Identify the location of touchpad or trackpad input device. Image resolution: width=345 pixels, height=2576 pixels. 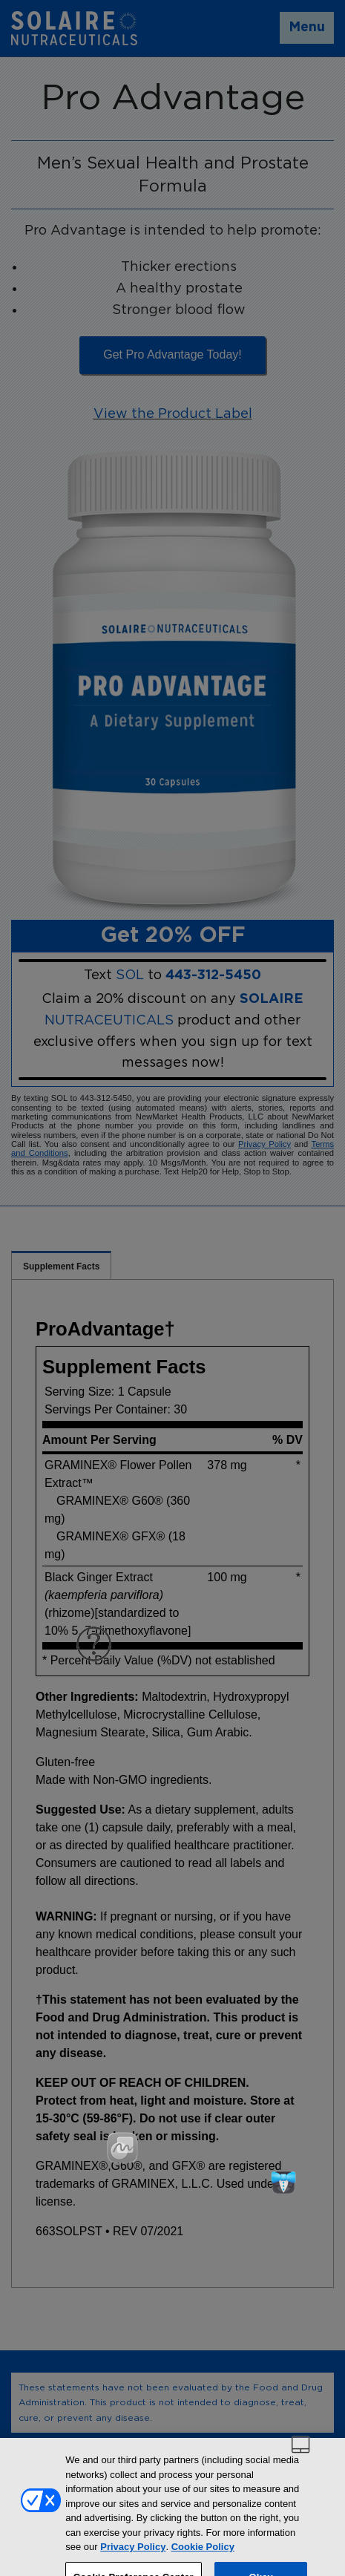
(301, 2445).